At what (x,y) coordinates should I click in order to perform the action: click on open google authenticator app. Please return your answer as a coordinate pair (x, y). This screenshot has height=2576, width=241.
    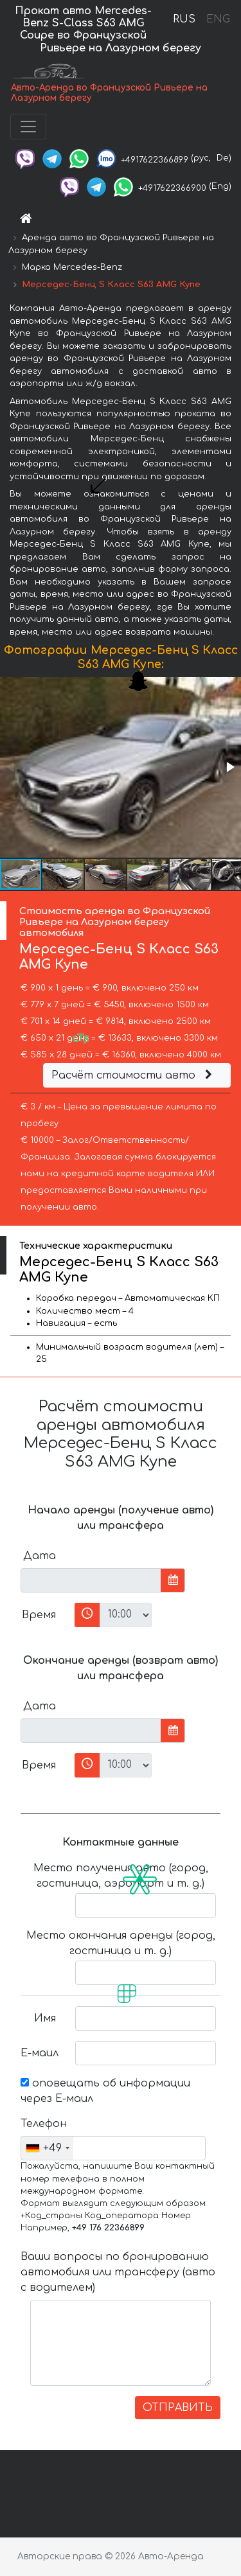
    Looking at the image, I should click on (139, 1879).